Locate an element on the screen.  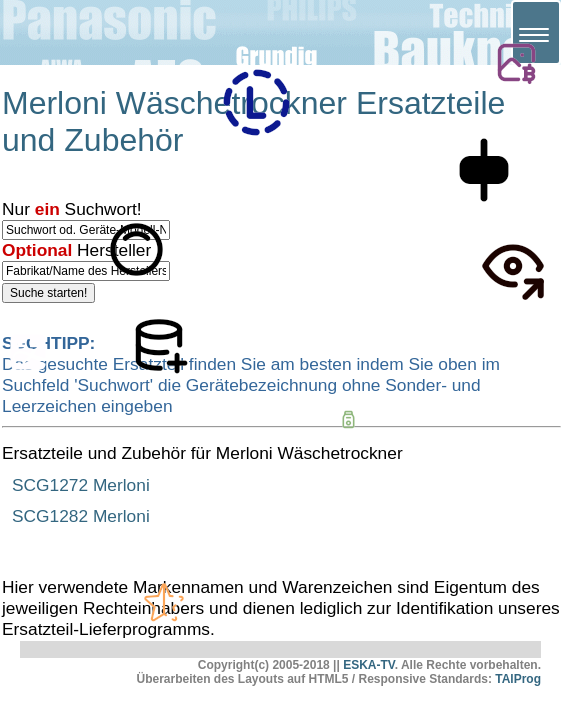
indicates a loading or in-progress state is located at coordinates (256, 102).